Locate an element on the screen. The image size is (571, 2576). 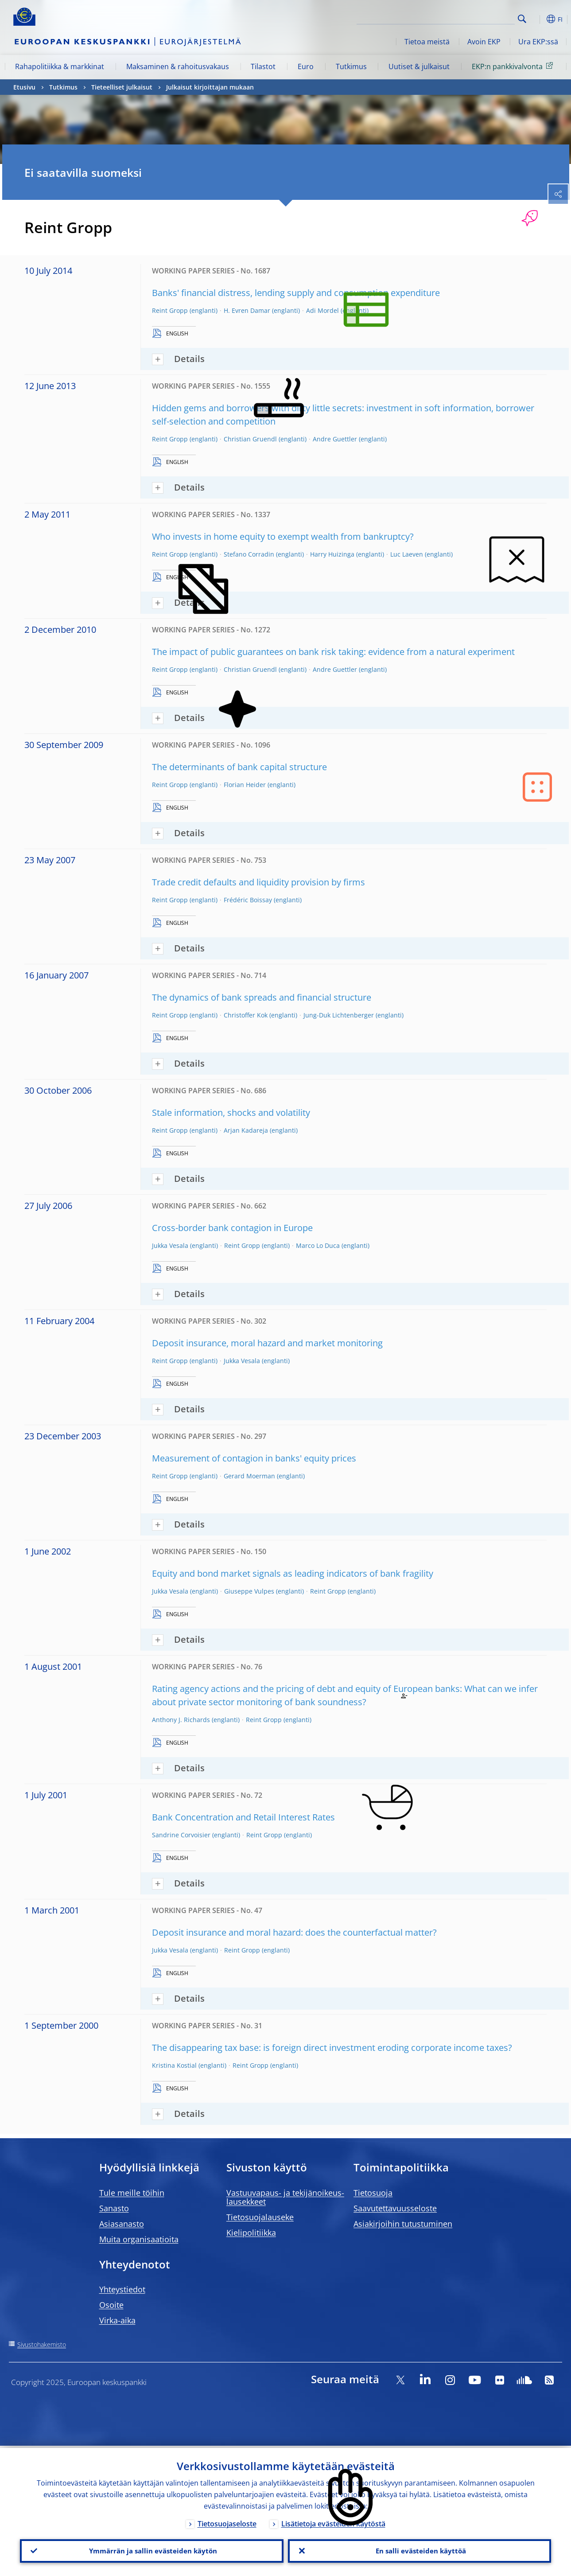
cancel or void a receipt is located at coordinates (517, 559).